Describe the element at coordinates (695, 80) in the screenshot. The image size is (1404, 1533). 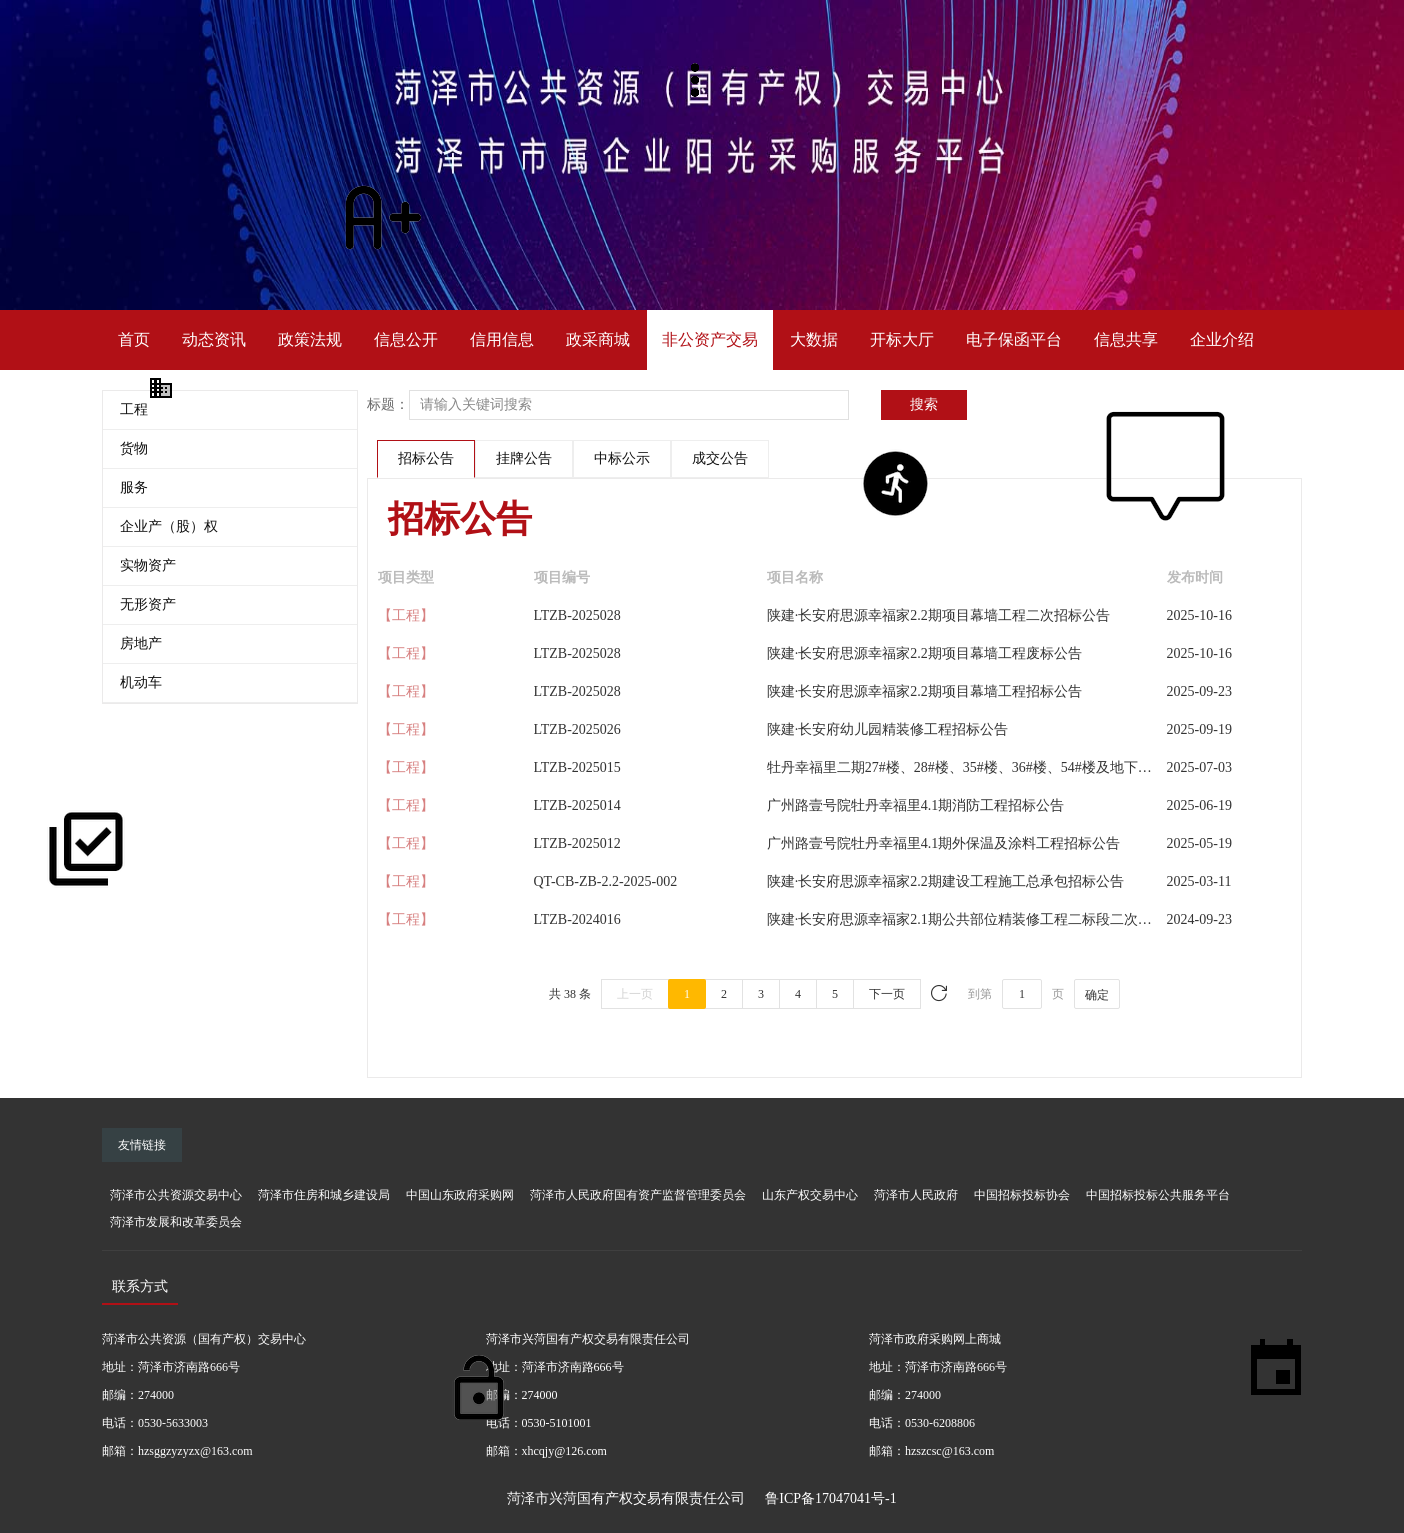
I see `open additional options menu` at that location.